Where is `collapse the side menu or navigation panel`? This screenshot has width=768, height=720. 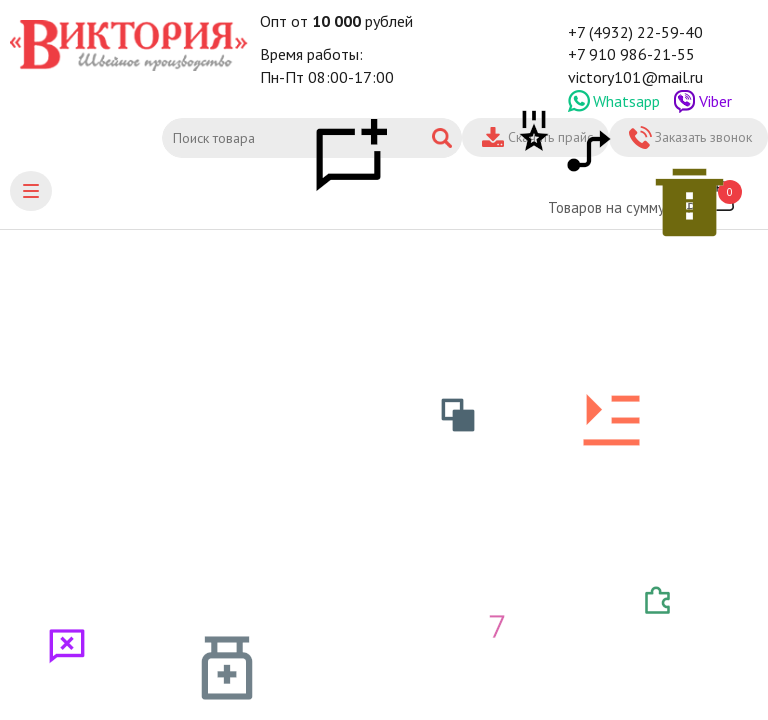 collapse the side menu or navigation panel is located at coordinates (611, 420).